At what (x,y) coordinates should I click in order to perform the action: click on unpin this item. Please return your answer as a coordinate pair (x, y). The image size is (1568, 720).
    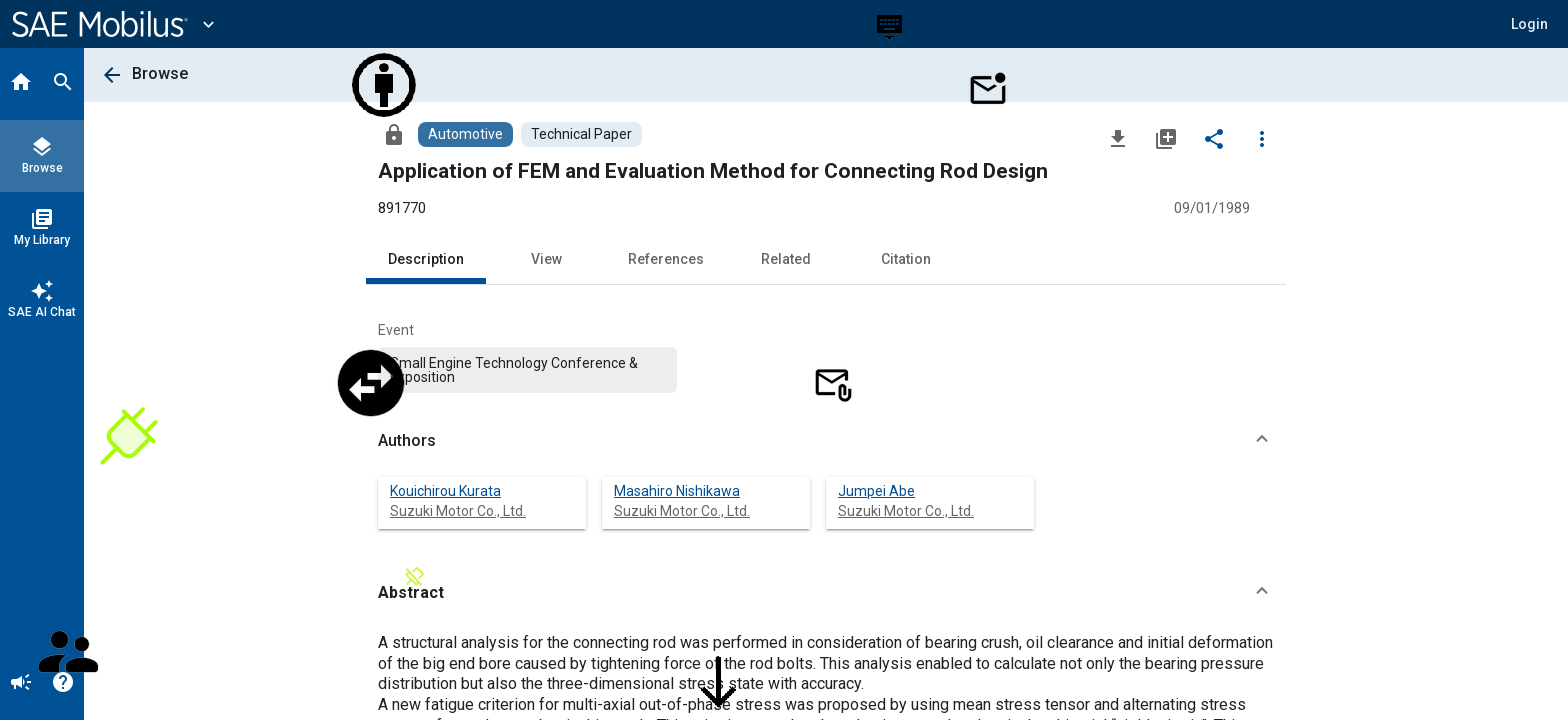
    Looking at the image, I should click on (414, 577).